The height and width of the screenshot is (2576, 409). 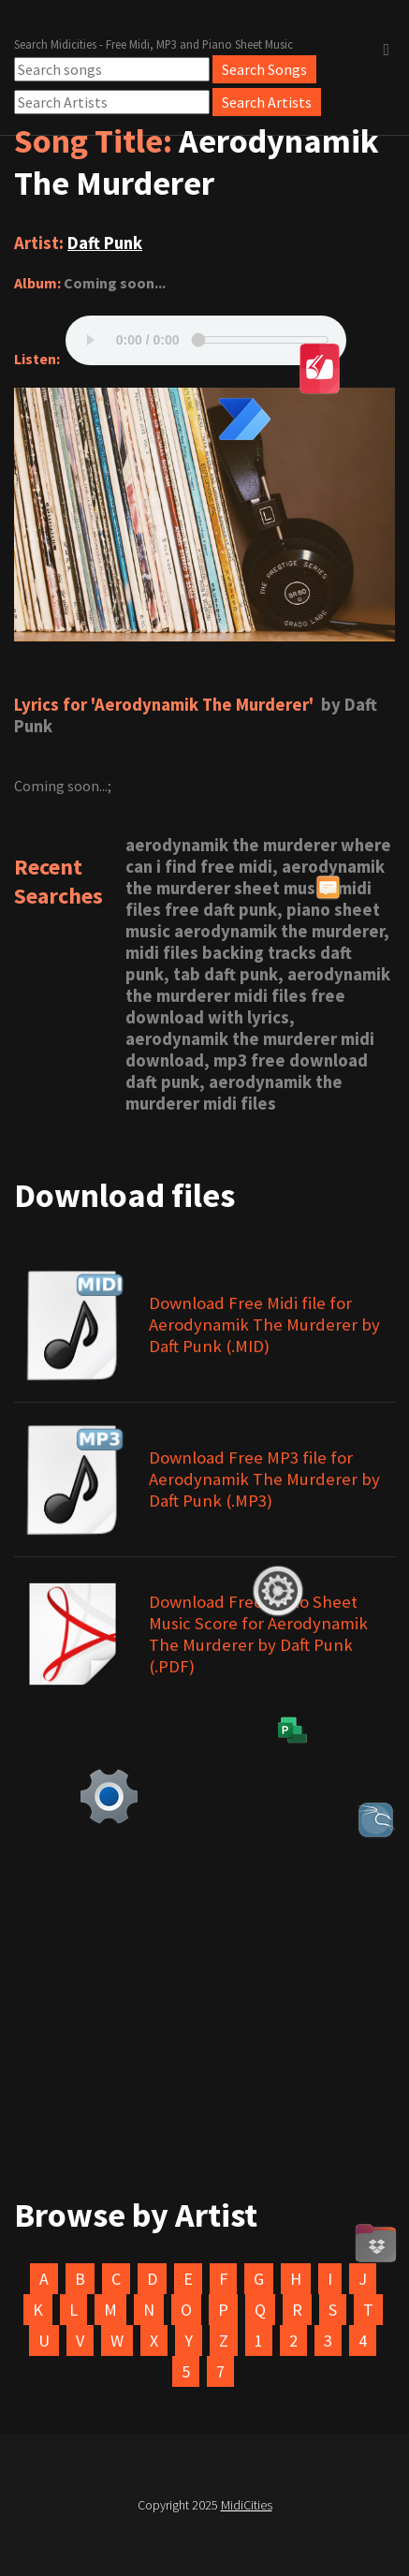 I want to click on open system settings, so click(x=278, y=1591).